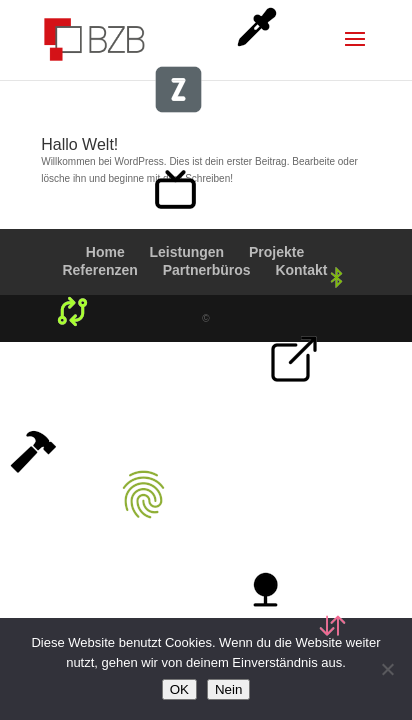 The height and width of the screenshot is (720, 412). Describe the element at coordinates (265, 589) in the screenshot. I see `view nature or outdoor content` at that location.